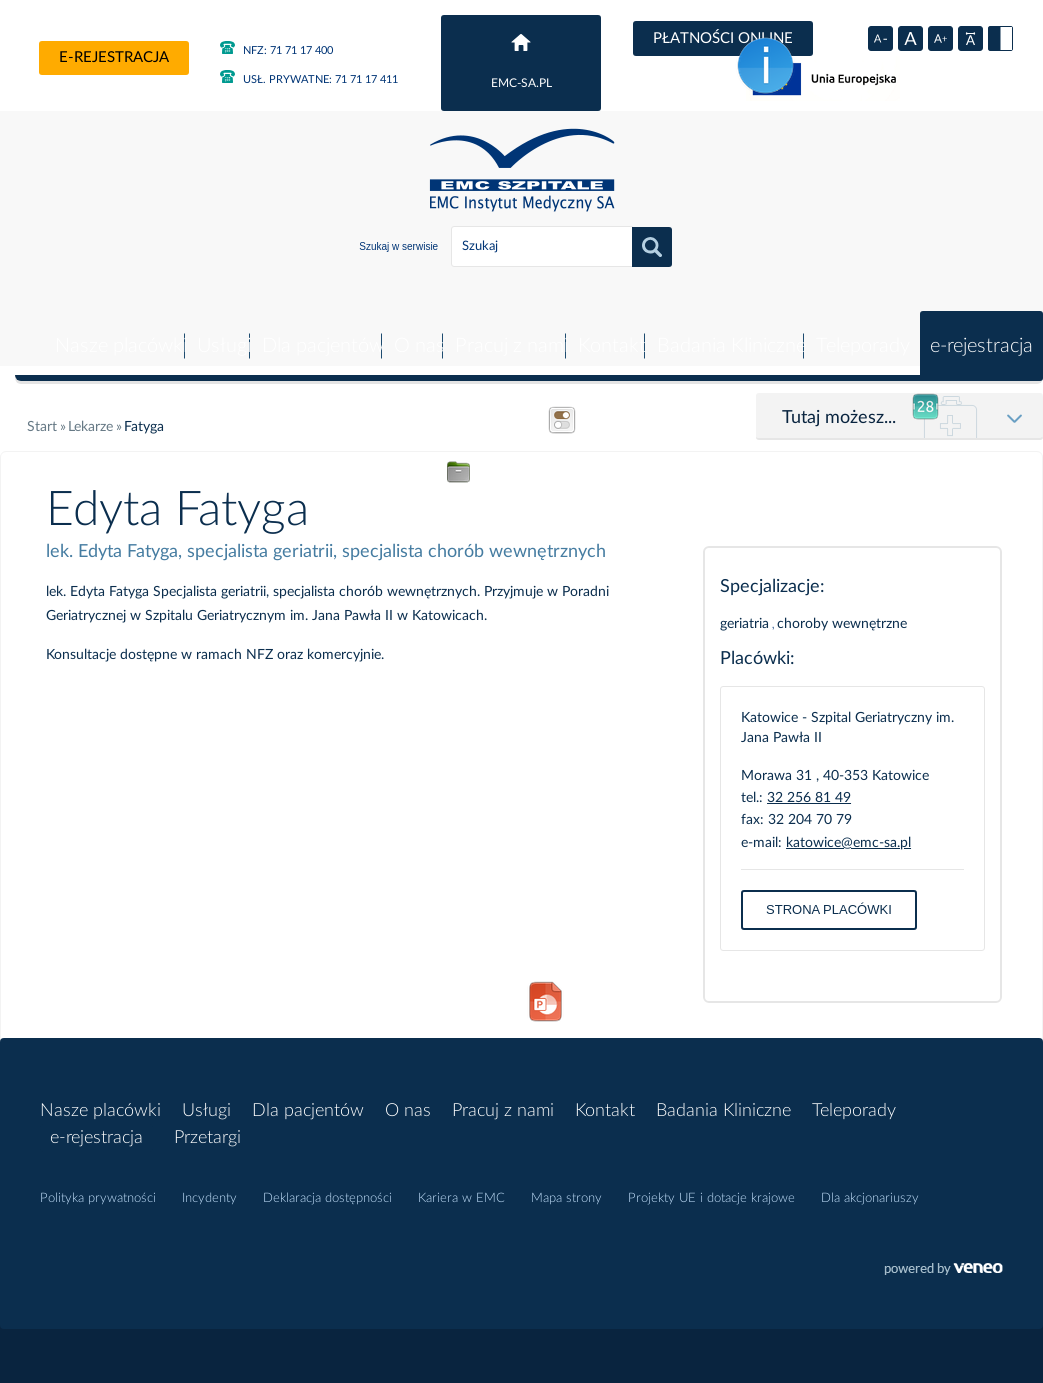  What do you see at coordinates (562, 420) in the screenshot?
I see `open system tweaks or customization settings` at bounding box center [562, 420].